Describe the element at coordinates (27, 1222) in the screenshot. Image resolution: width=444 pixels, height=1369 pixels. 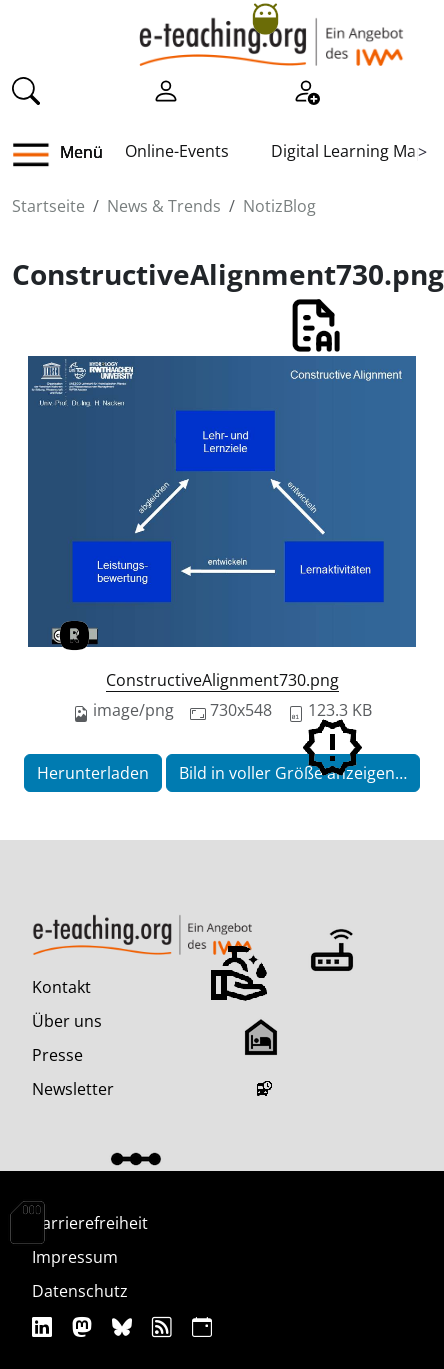
I see `access SD card storage` at that location.